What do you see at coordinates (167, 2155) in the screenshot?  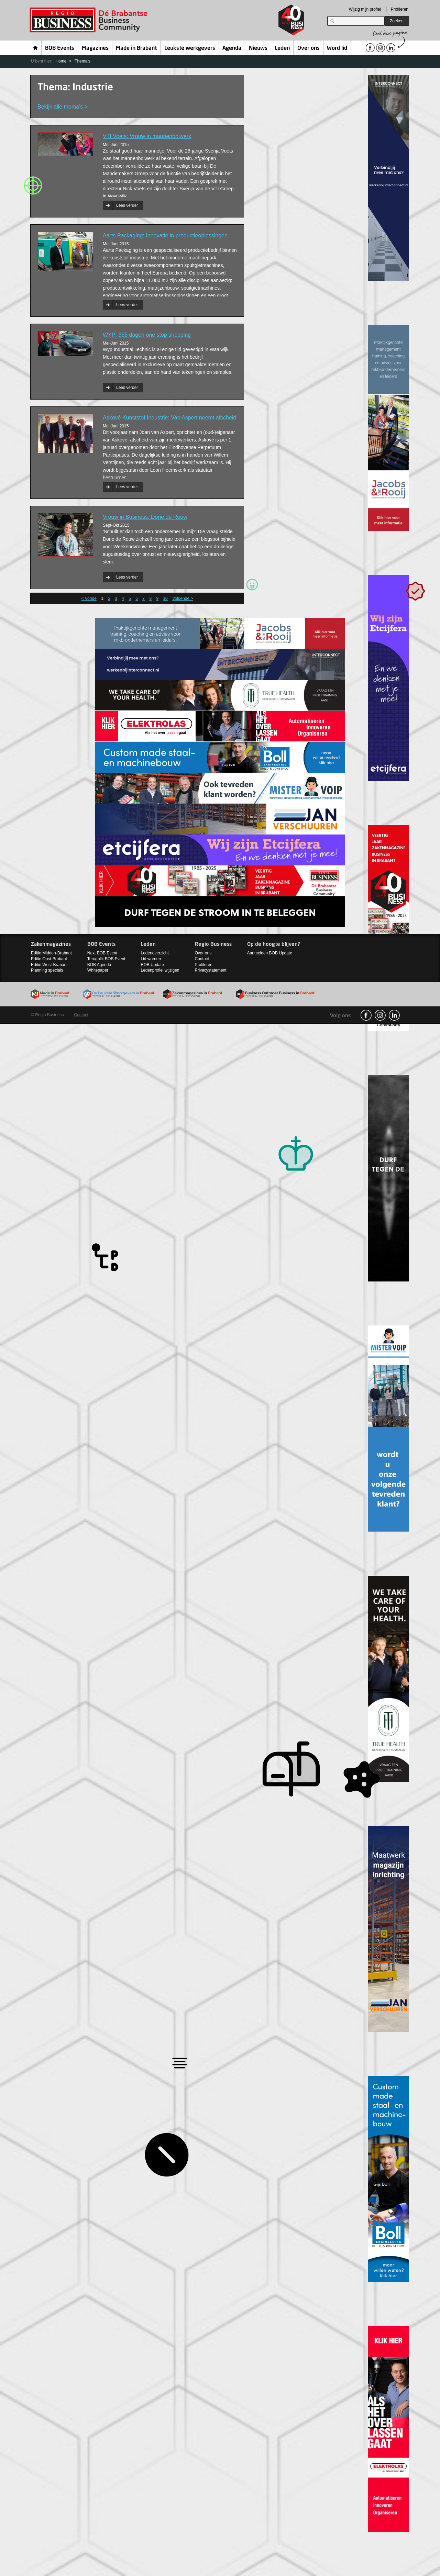 I see `indicates a restricted or prohibited action` at bounding box center [167, 2155].